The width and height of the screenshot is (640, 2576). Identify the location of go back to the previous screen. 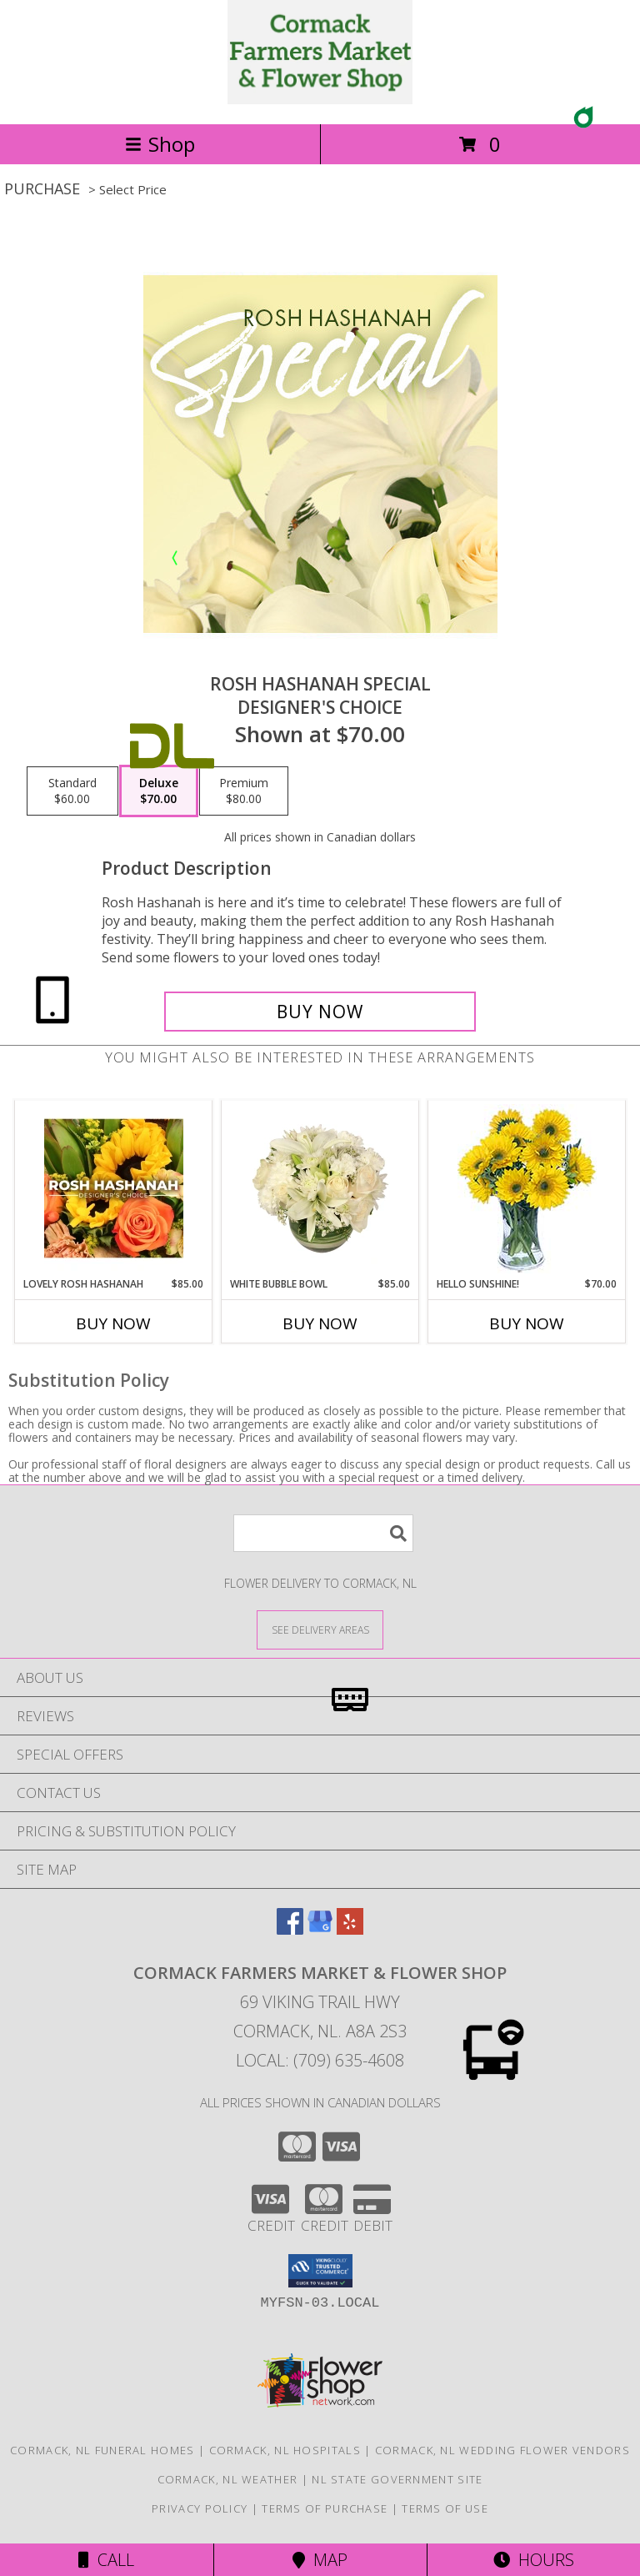
(175, 558).